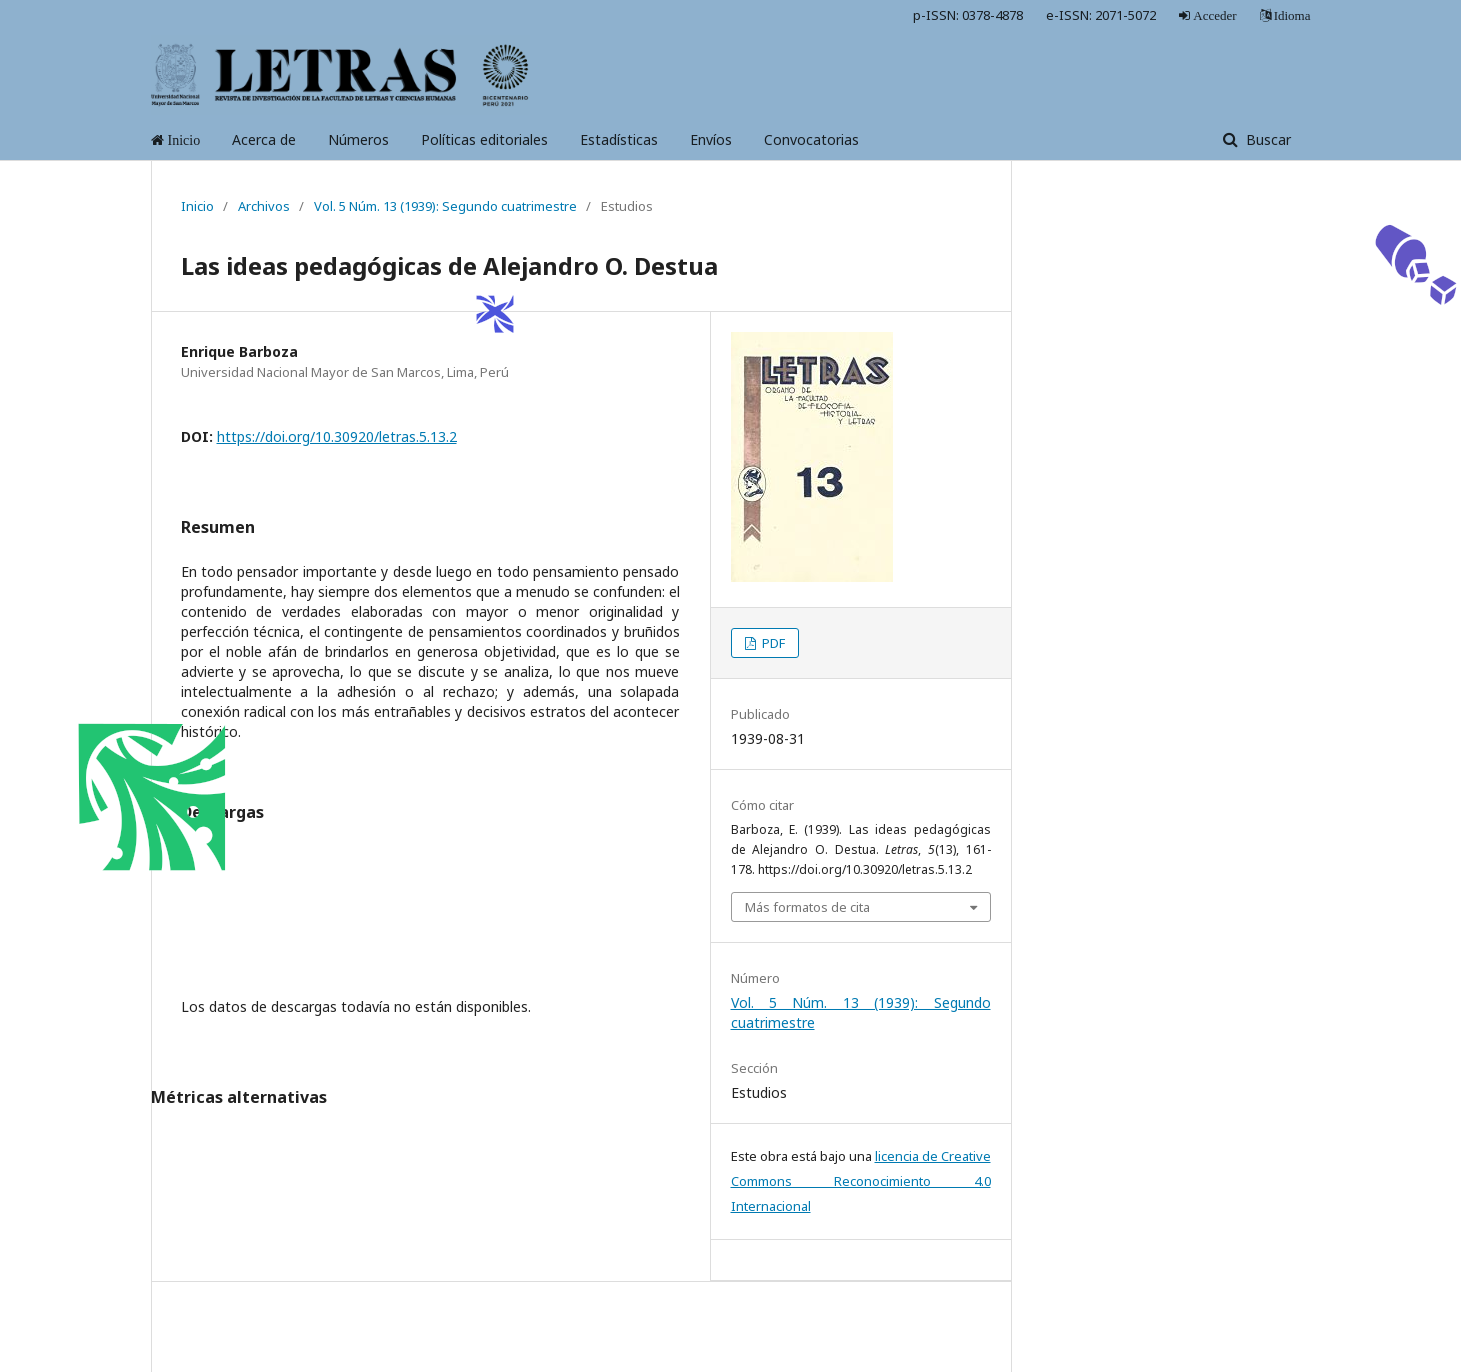 The height and width of the screenshot is (1372, 1461). Describe the element at coordinates (1416, 265) in the screenshot. I see `roll the dice or randomize outcome` at that location.